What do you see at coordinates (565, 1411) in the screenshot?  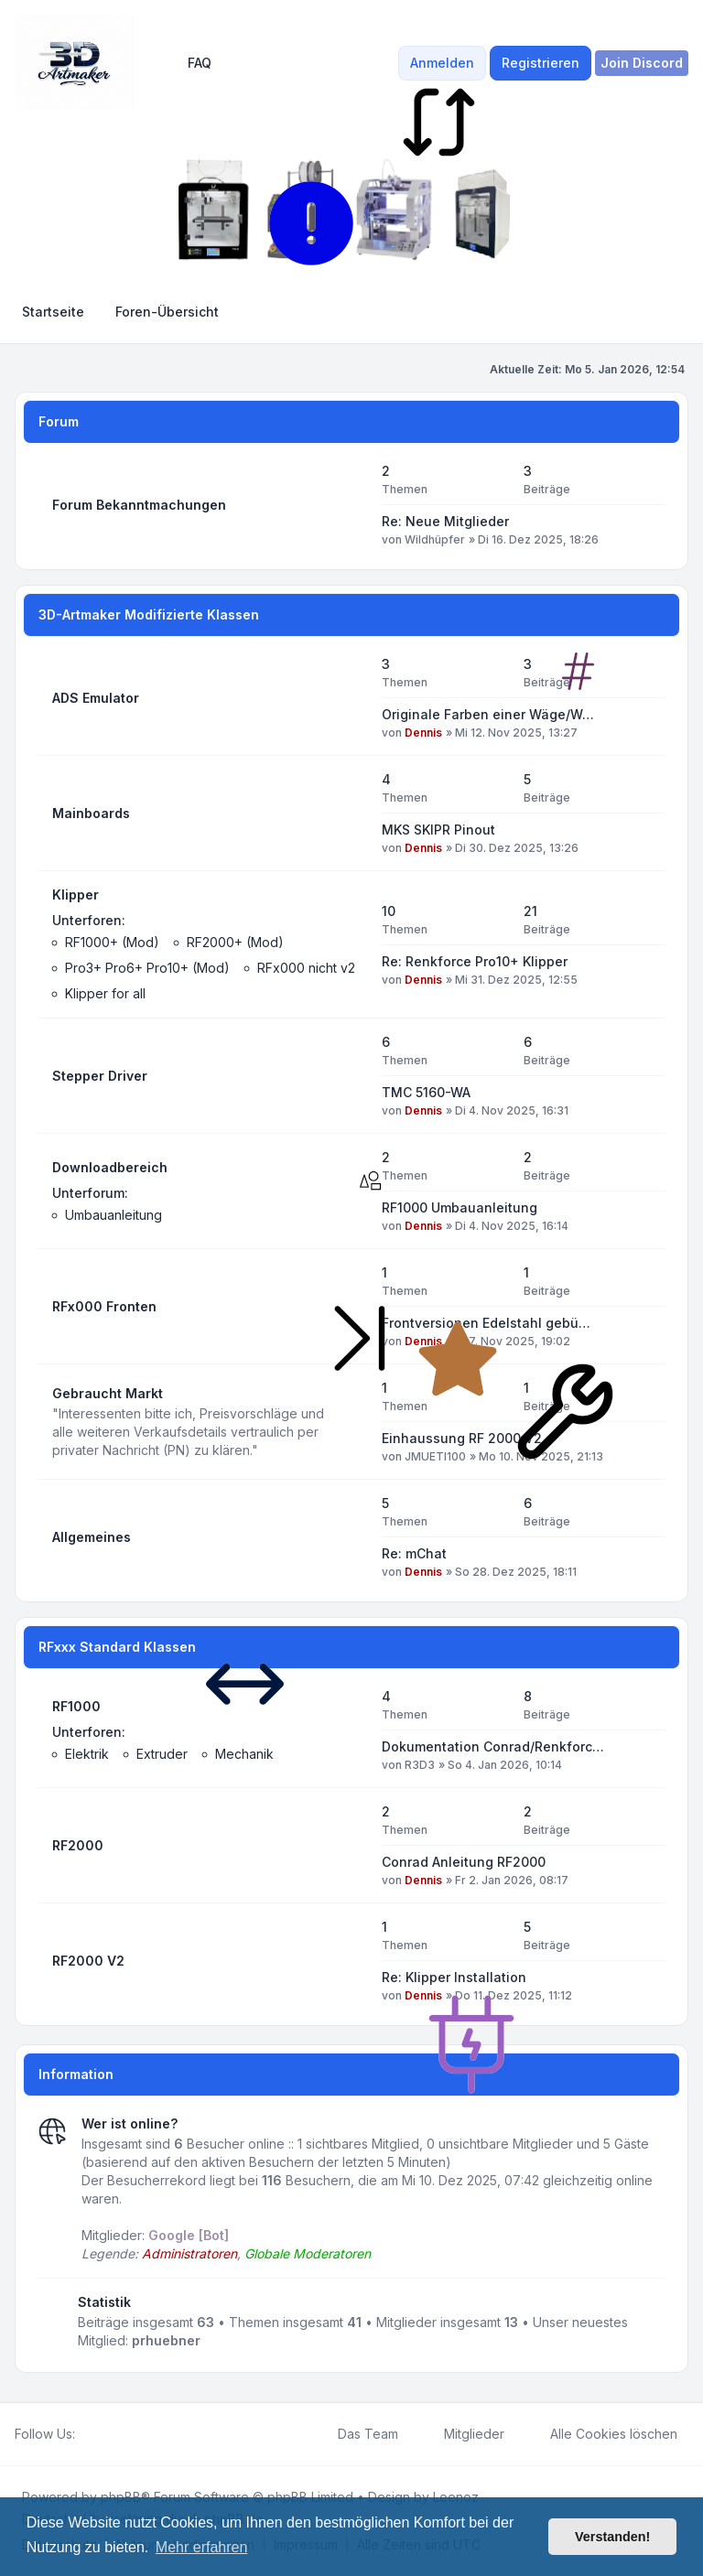 I see `access settings or configuration options` at bounding box center [565, 1411].